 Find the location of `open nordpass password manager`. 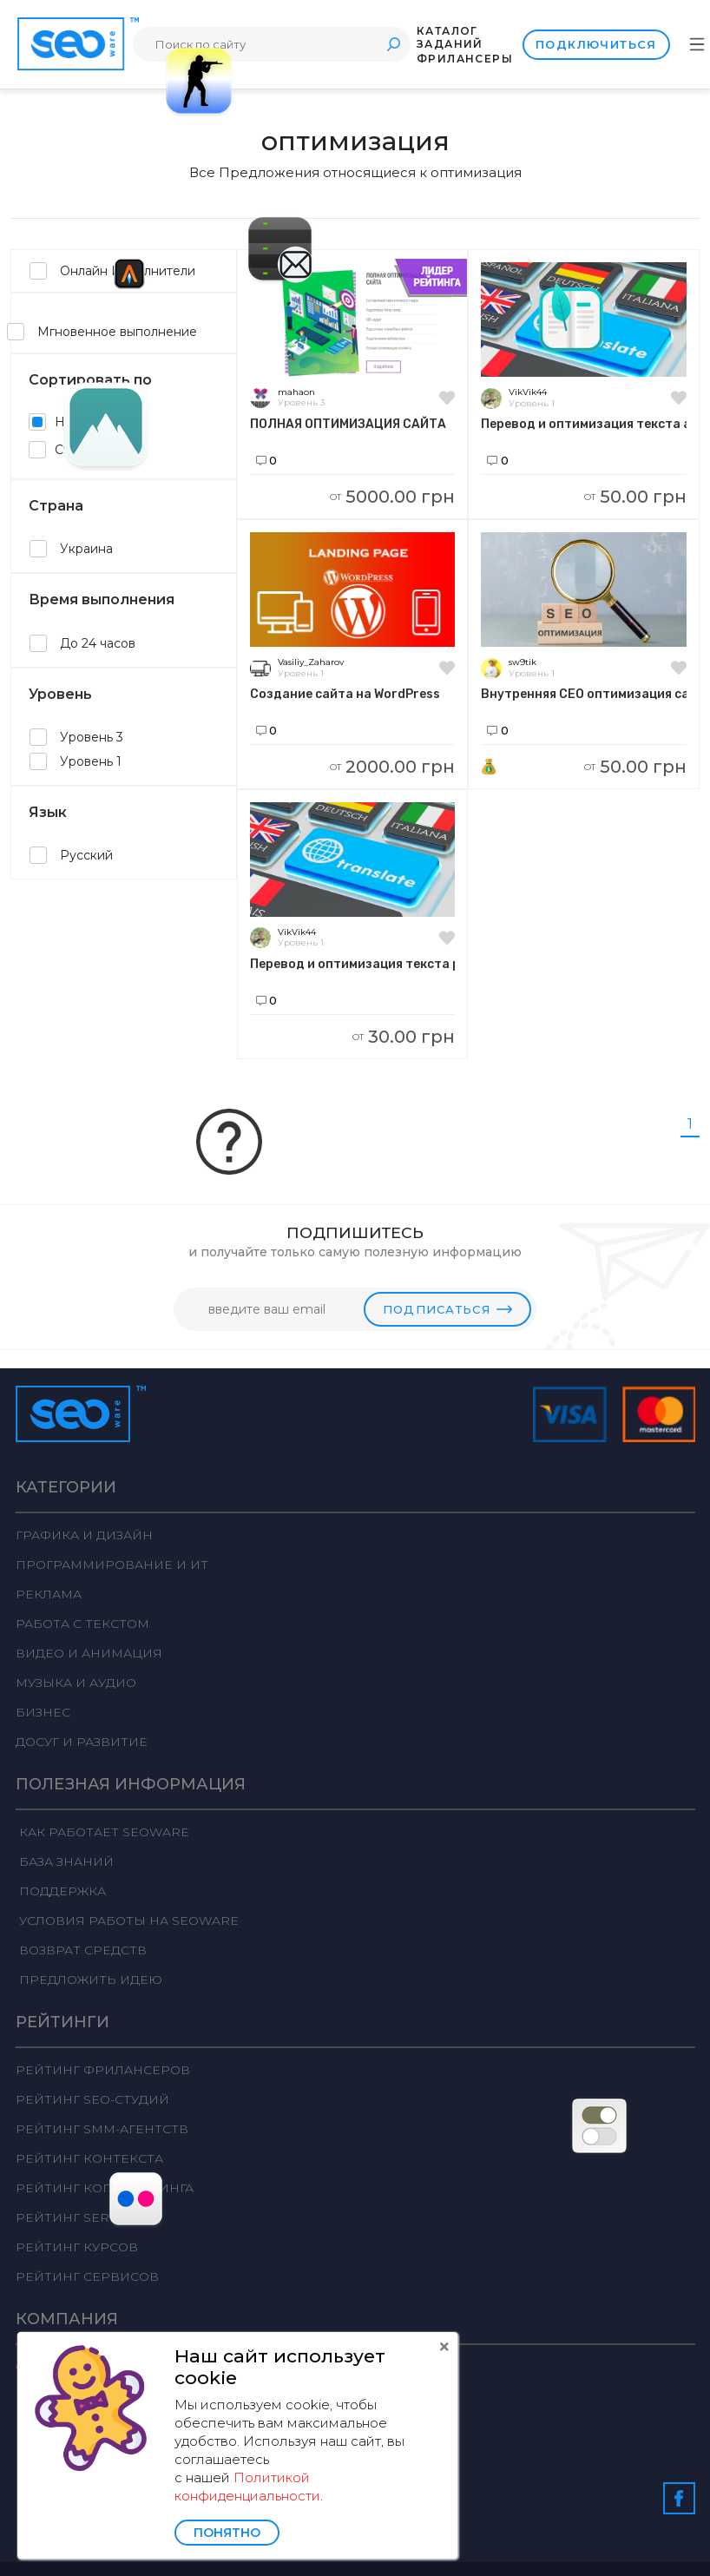

open nordpass password manager is located at coordinates (106, 425).